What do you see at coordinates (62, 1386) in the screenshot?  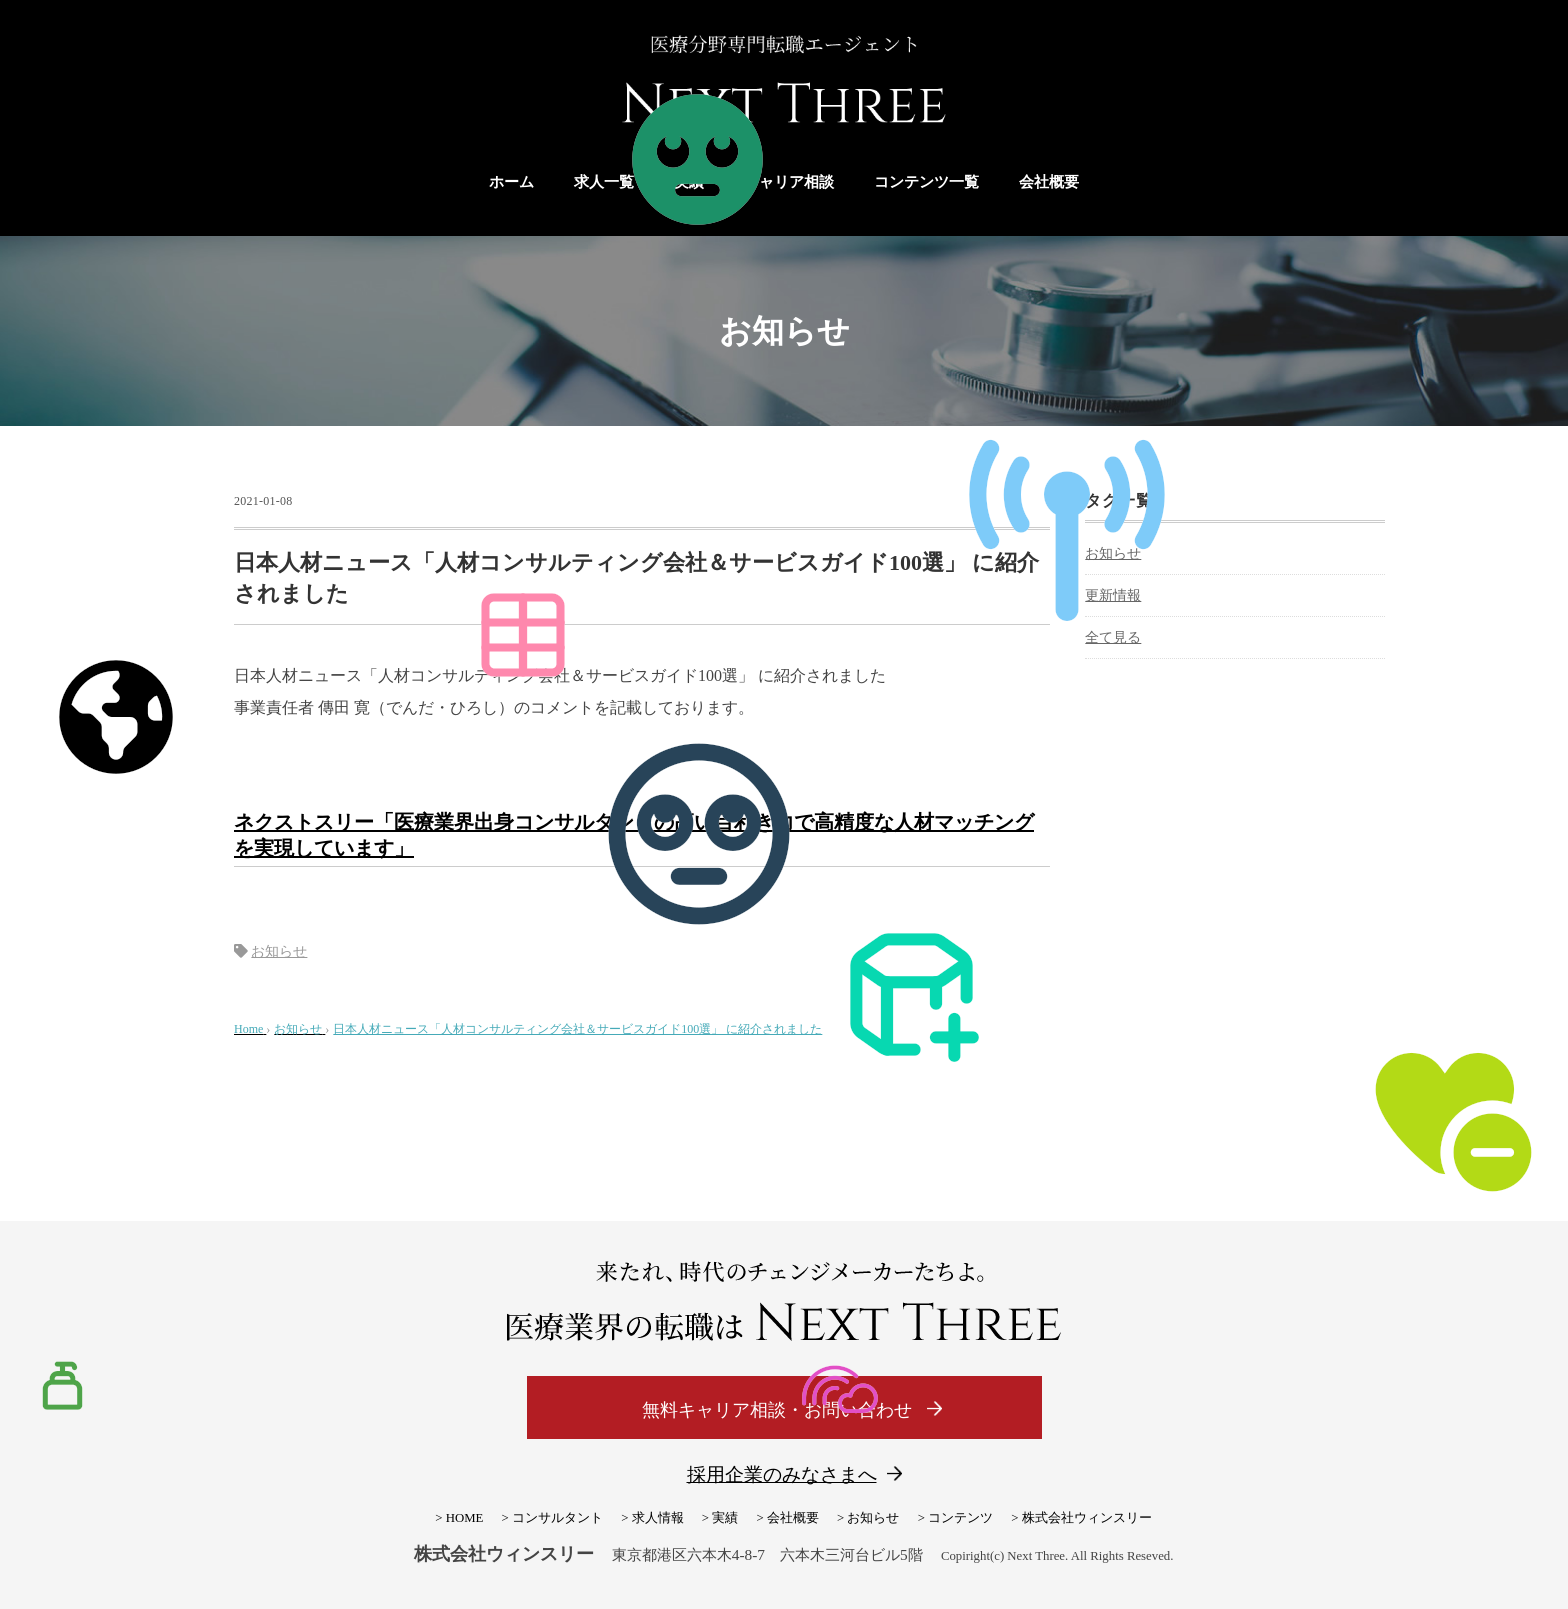 I see `access hand washing or hygiene instructions` at bounding box center [62, 1386].